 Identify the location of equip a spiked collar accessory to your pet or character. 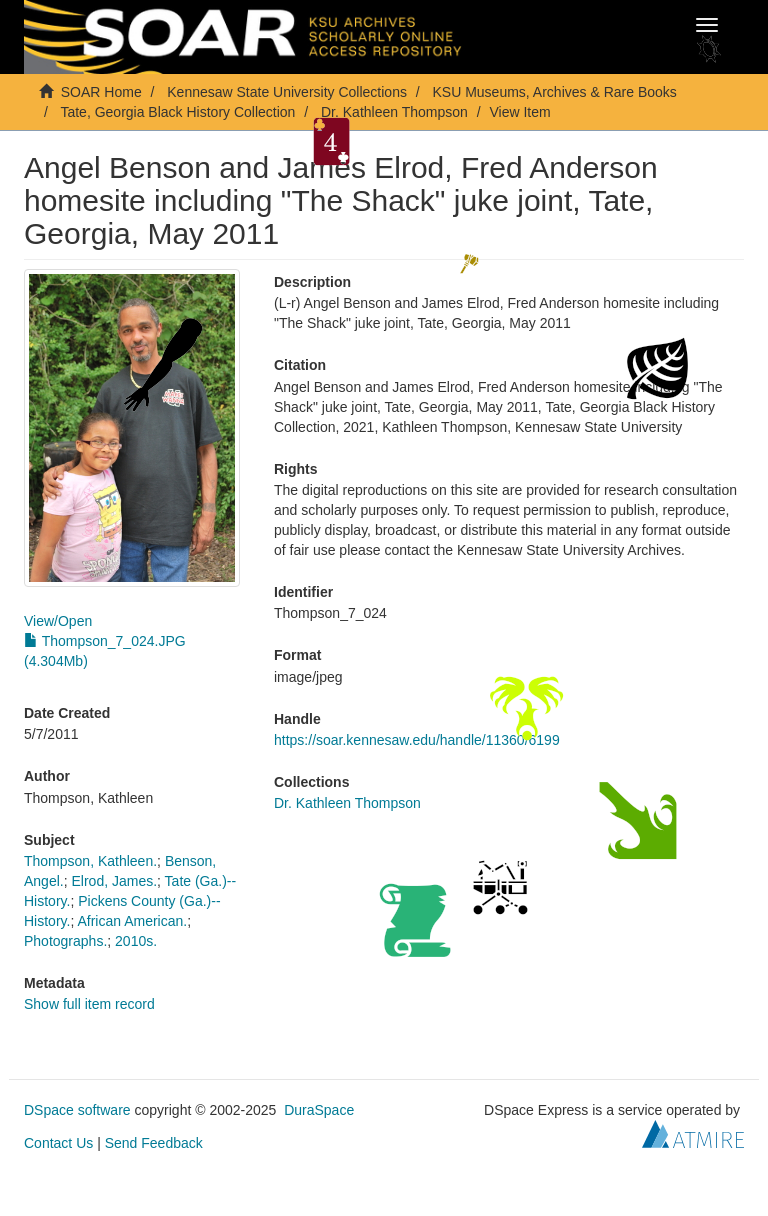
(709, 49).